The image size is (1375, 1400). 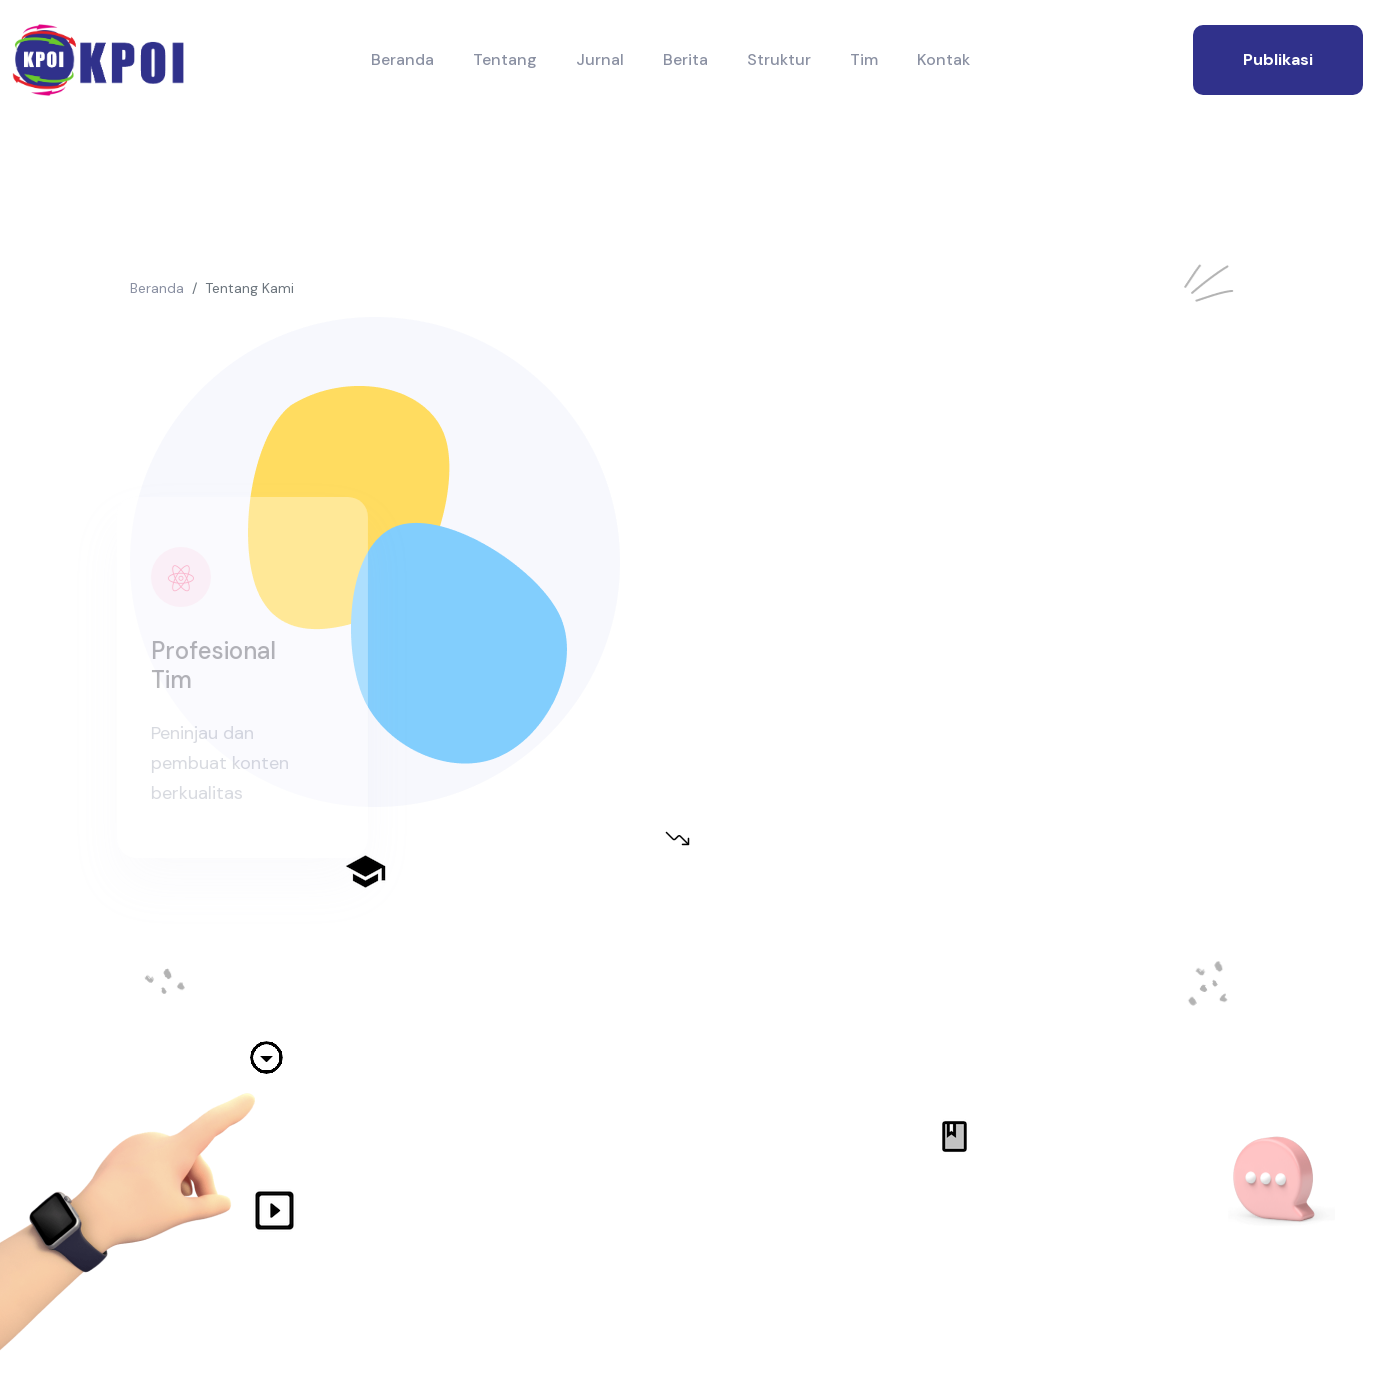 I want to click on tap to expand dropdown menu, so click(x=266, y=1057).